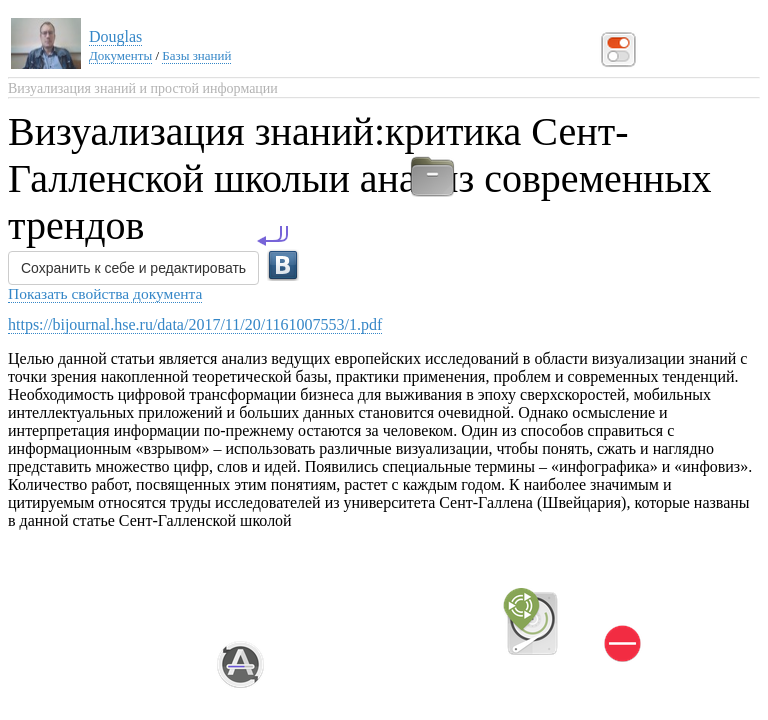  What do you see at coordinates (272, 234) in the screenshot?
I see `reply to all recipients of an email` at bounding box center [272, 234].